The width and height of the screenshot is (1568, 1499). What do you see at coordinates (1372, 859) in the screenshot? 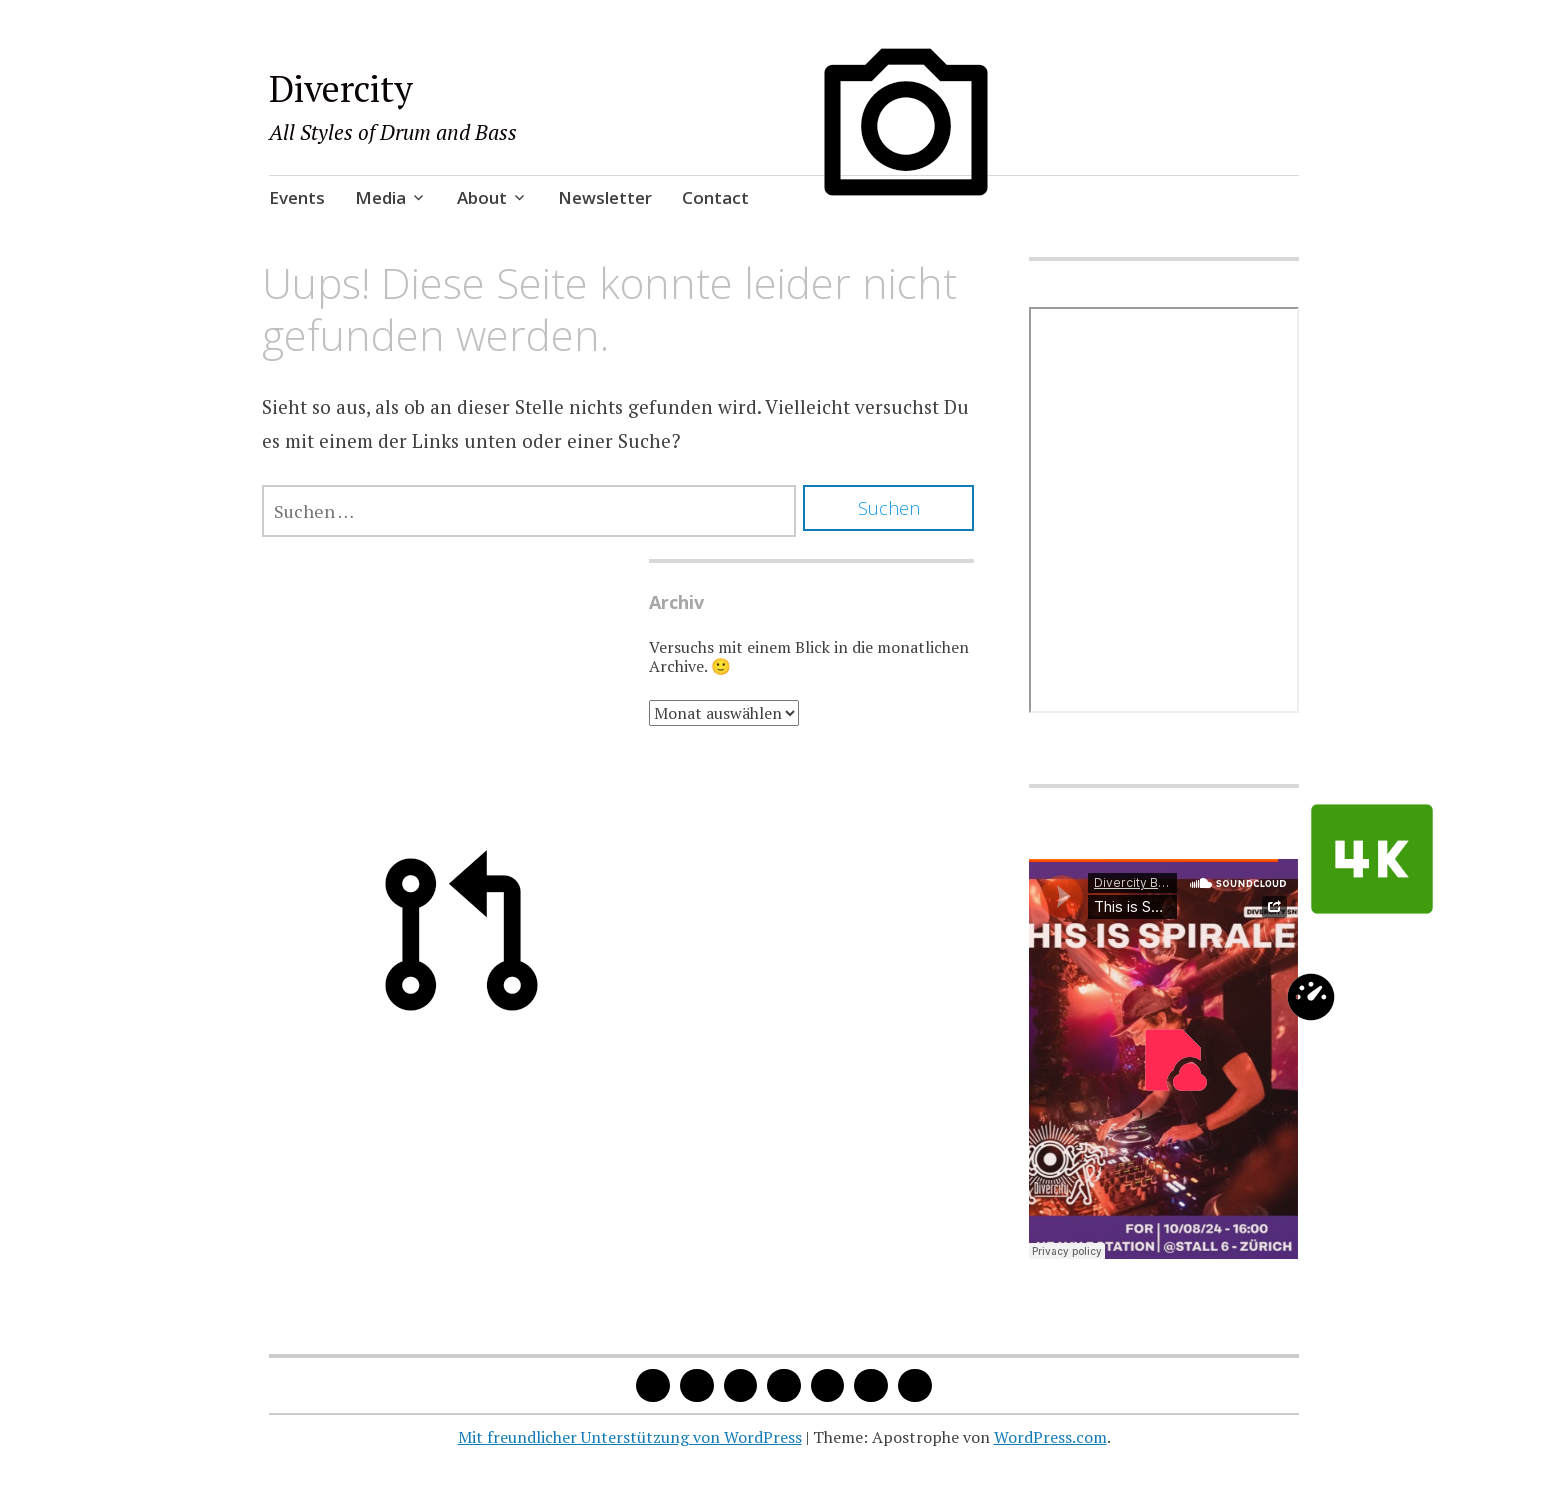
I see `indicates 4k video quality available` at bounding box center [1372, 859].